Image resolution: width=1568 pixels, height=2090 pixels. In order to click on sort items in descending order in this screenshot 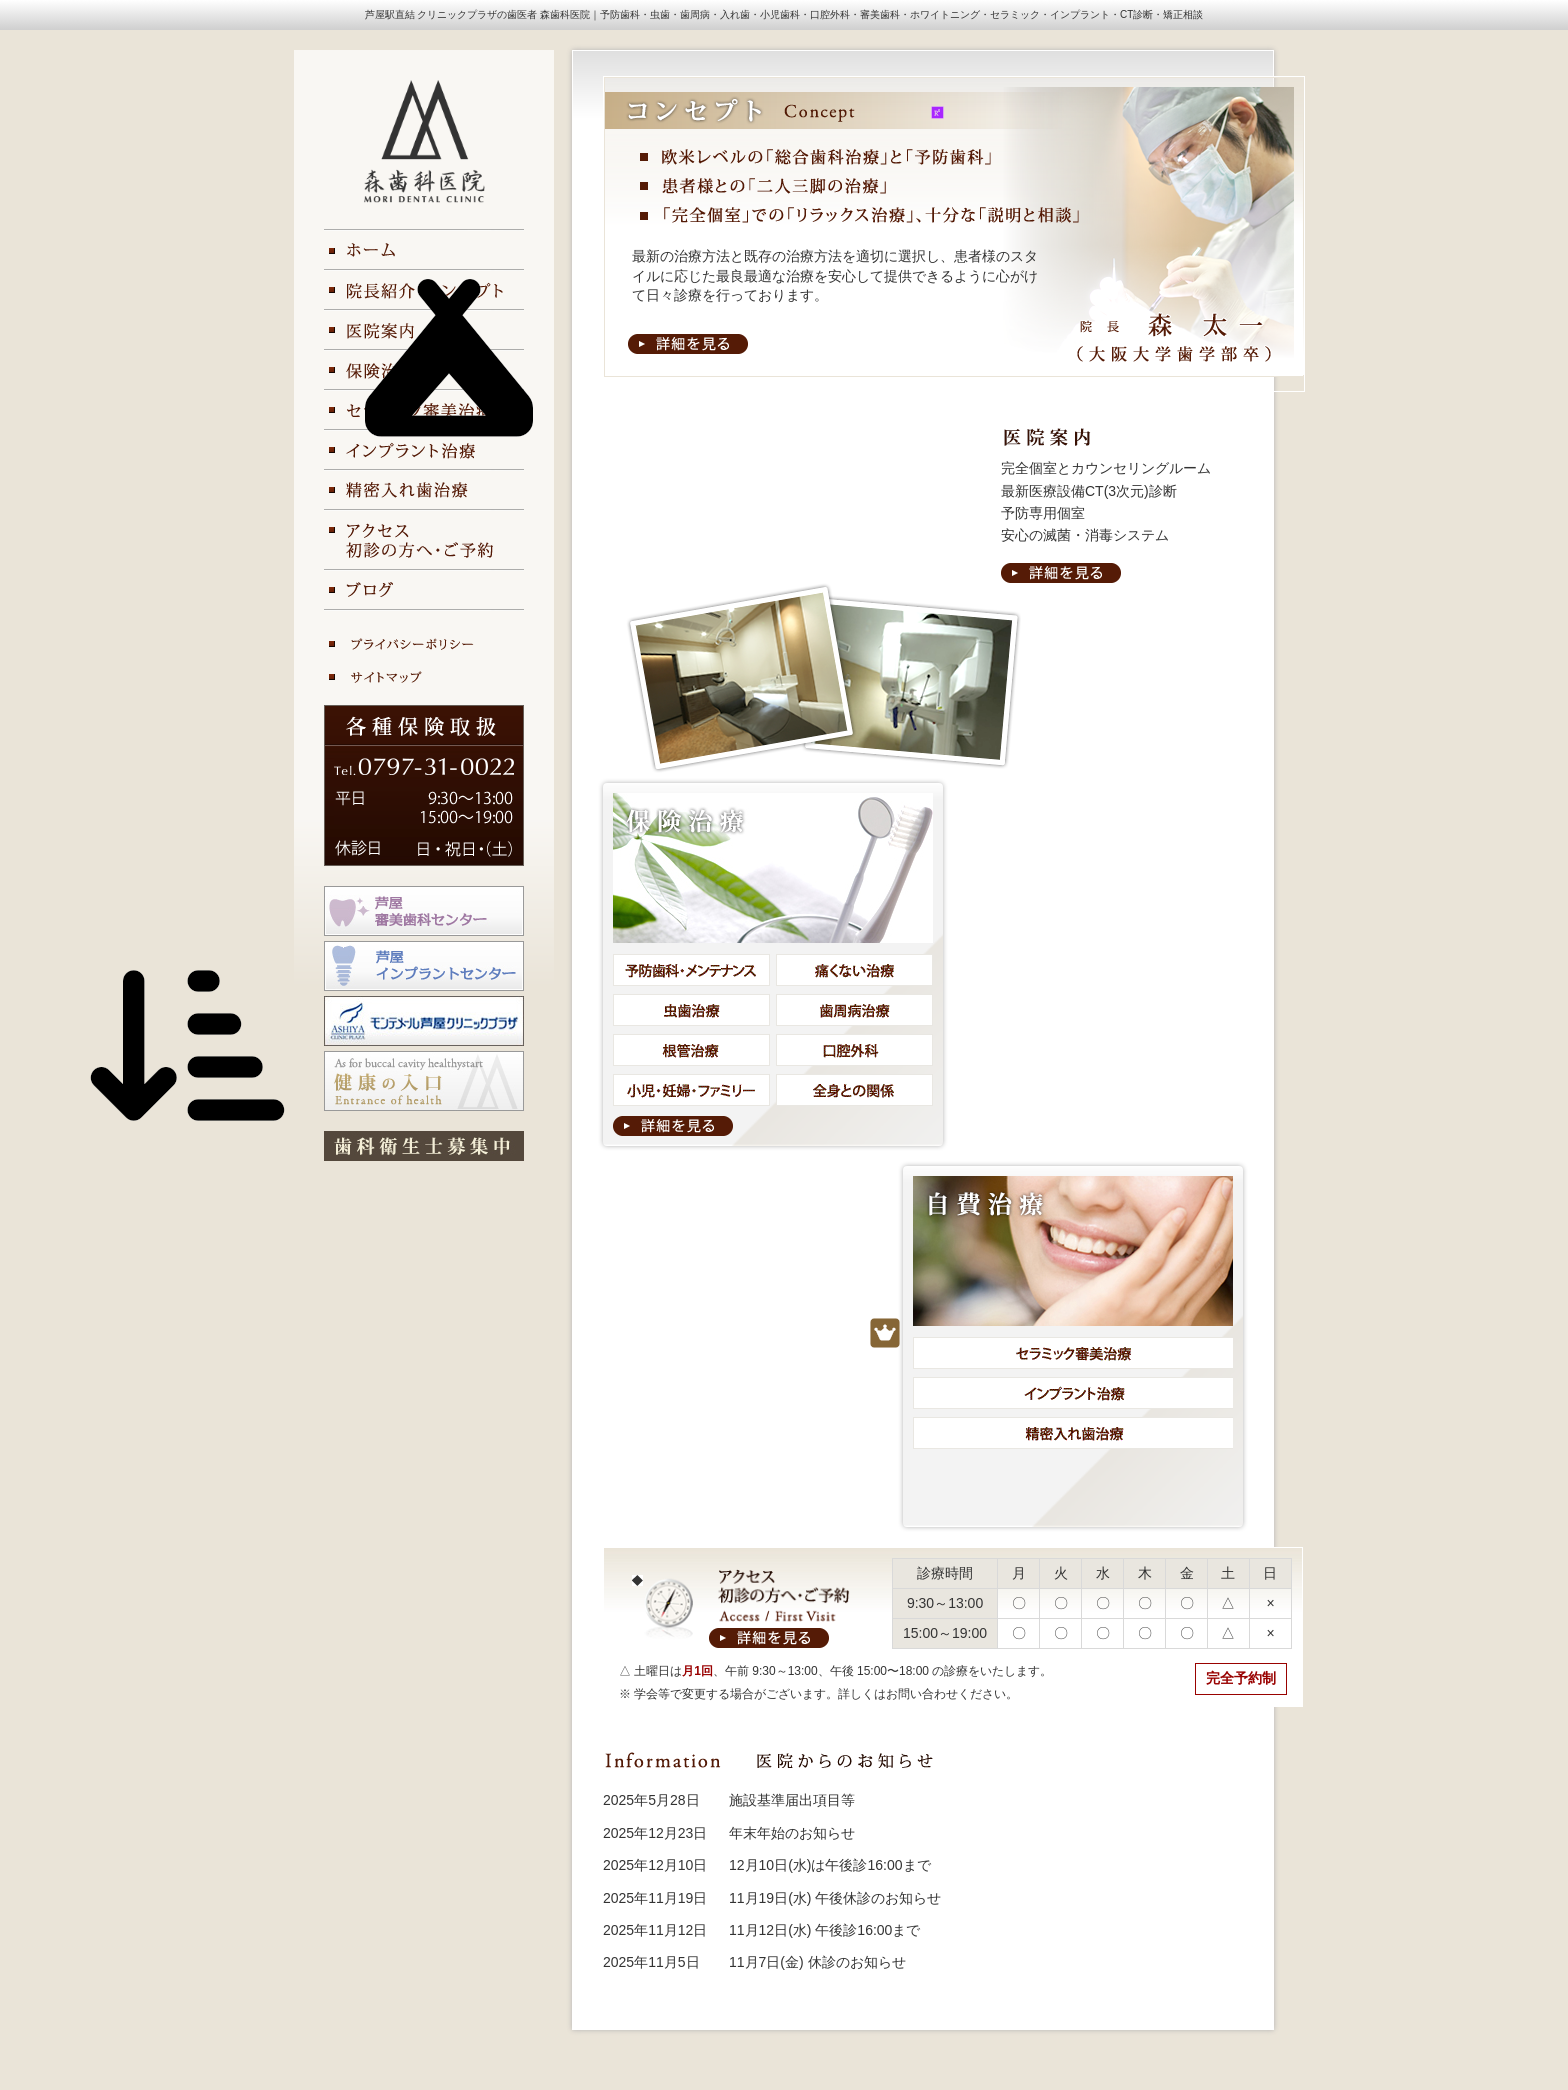, I will do `click(187, 1045)`.